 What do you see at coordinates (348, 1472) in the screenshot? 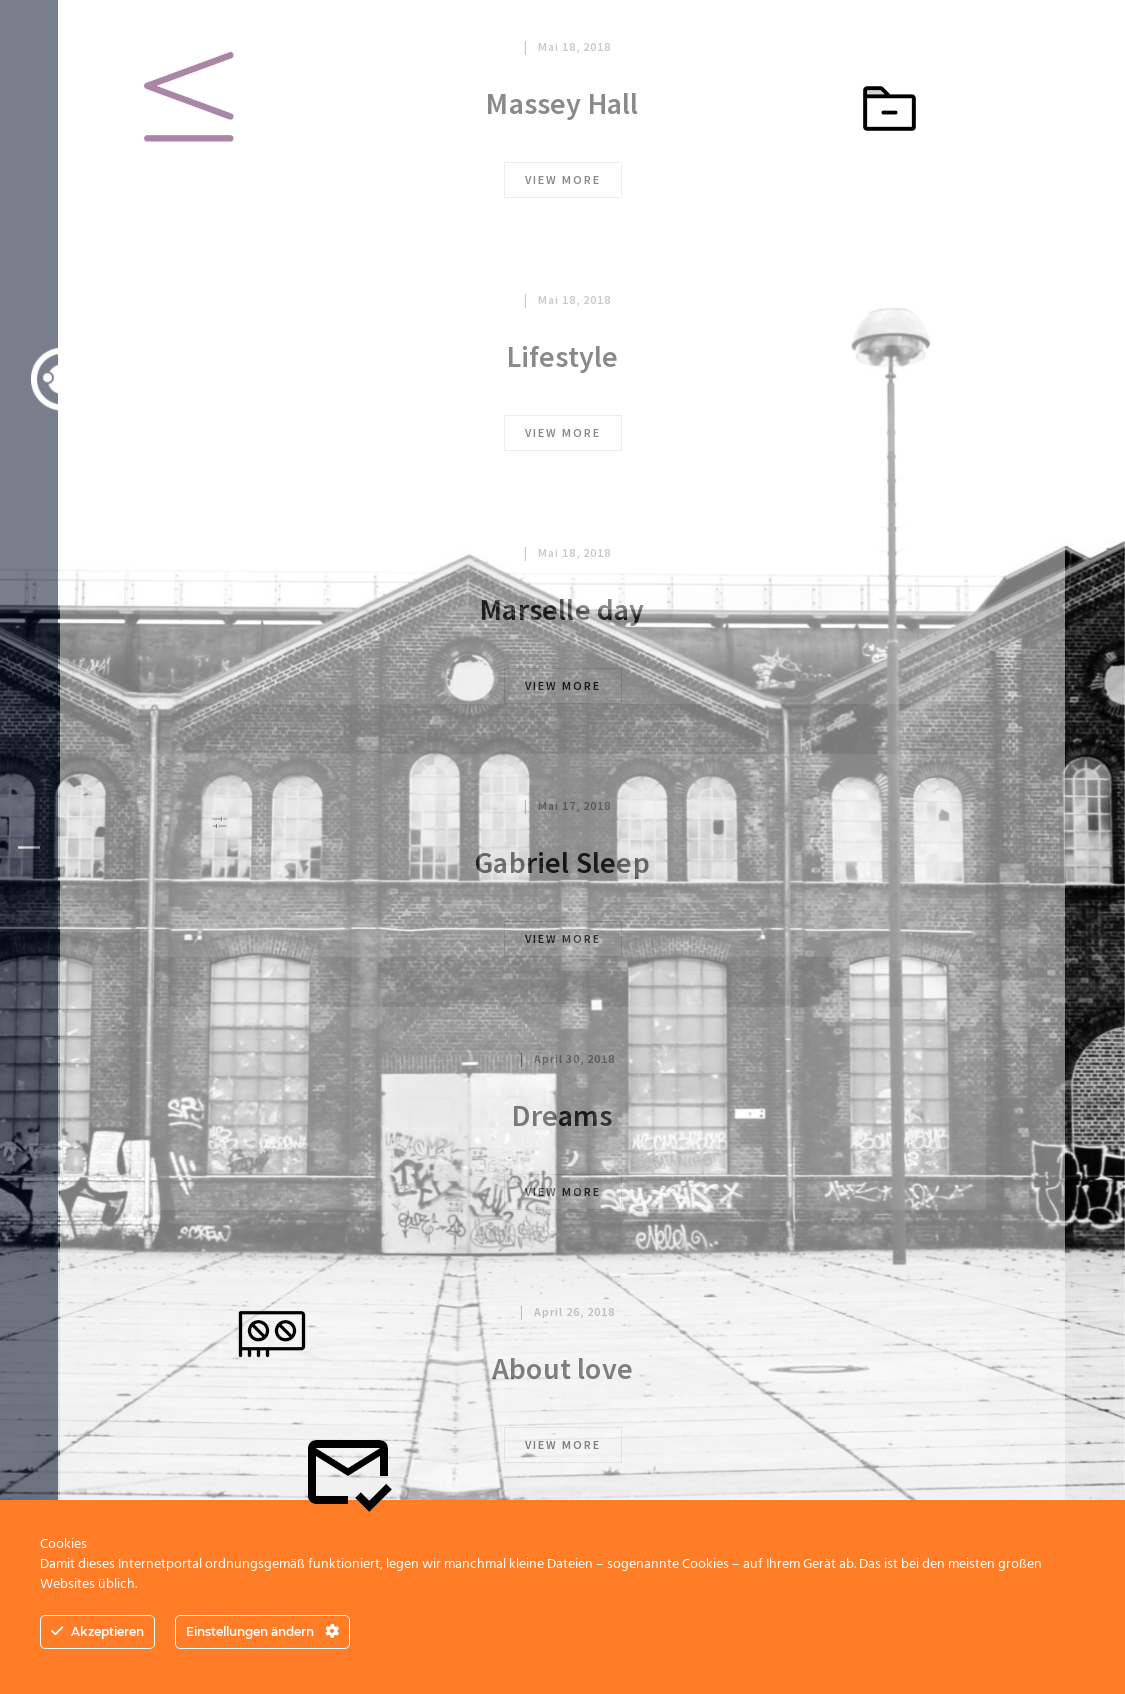
I see `mark an email as read` at bounding box center [348, 1472].